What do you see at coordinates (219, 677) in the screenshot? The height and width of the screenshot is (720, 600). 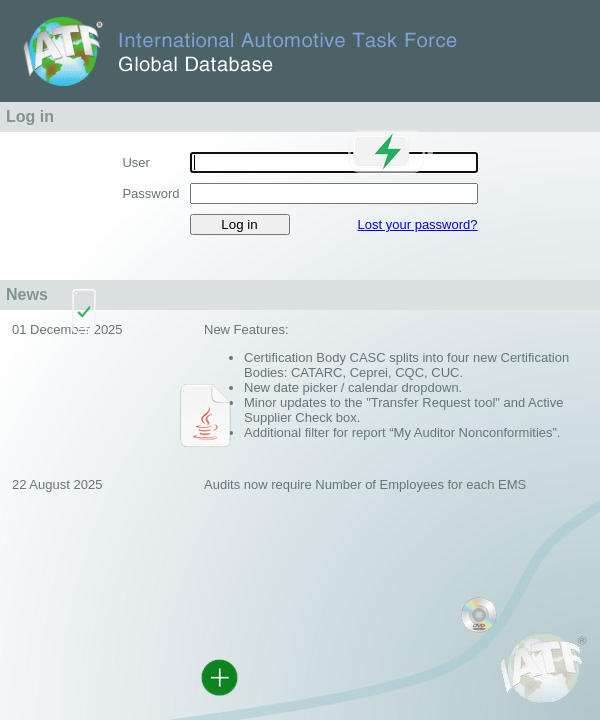 I see `add a new item to a list` at bounding box center [219, 677].